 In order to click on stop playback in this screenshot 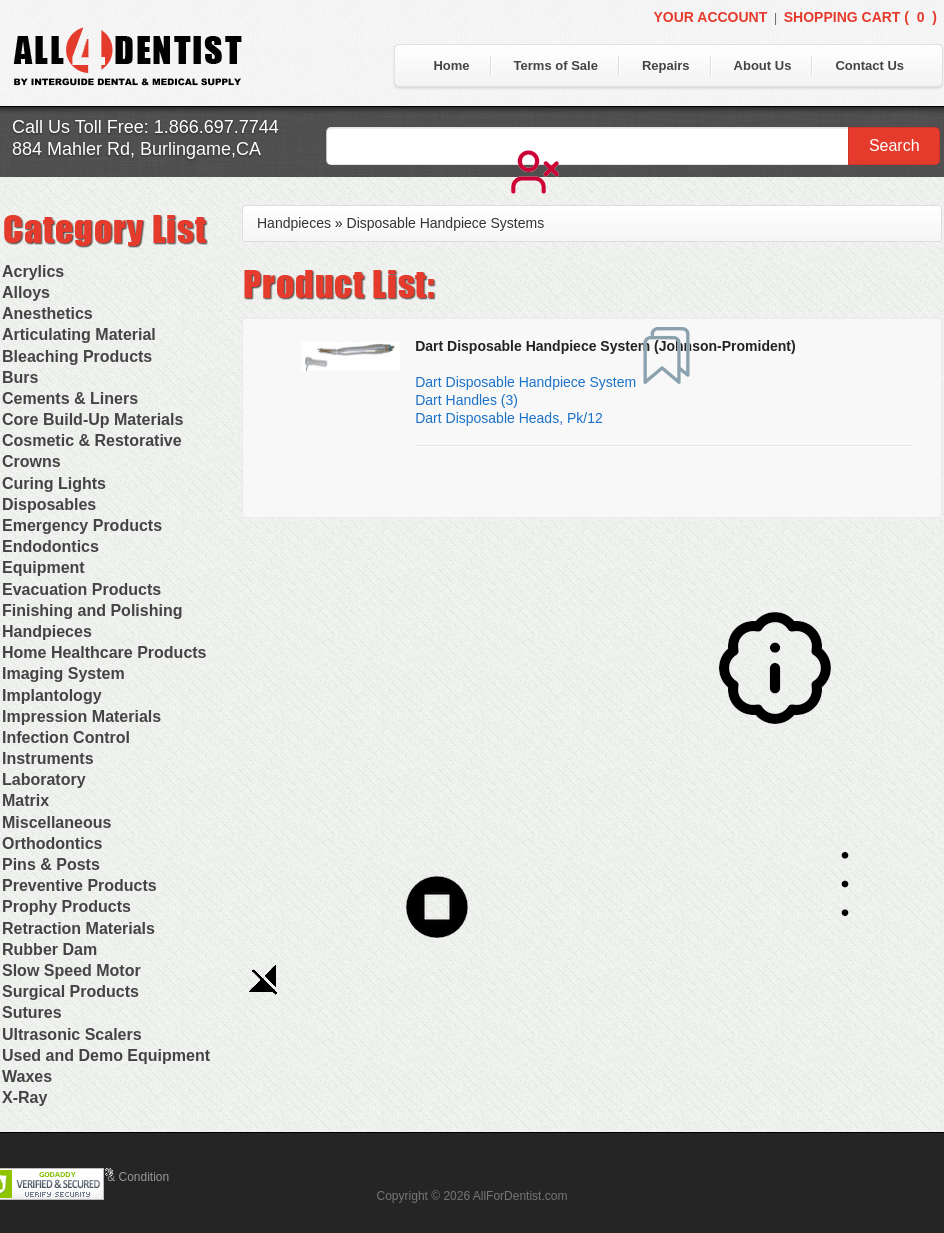, I will do `click(437, 907)`.